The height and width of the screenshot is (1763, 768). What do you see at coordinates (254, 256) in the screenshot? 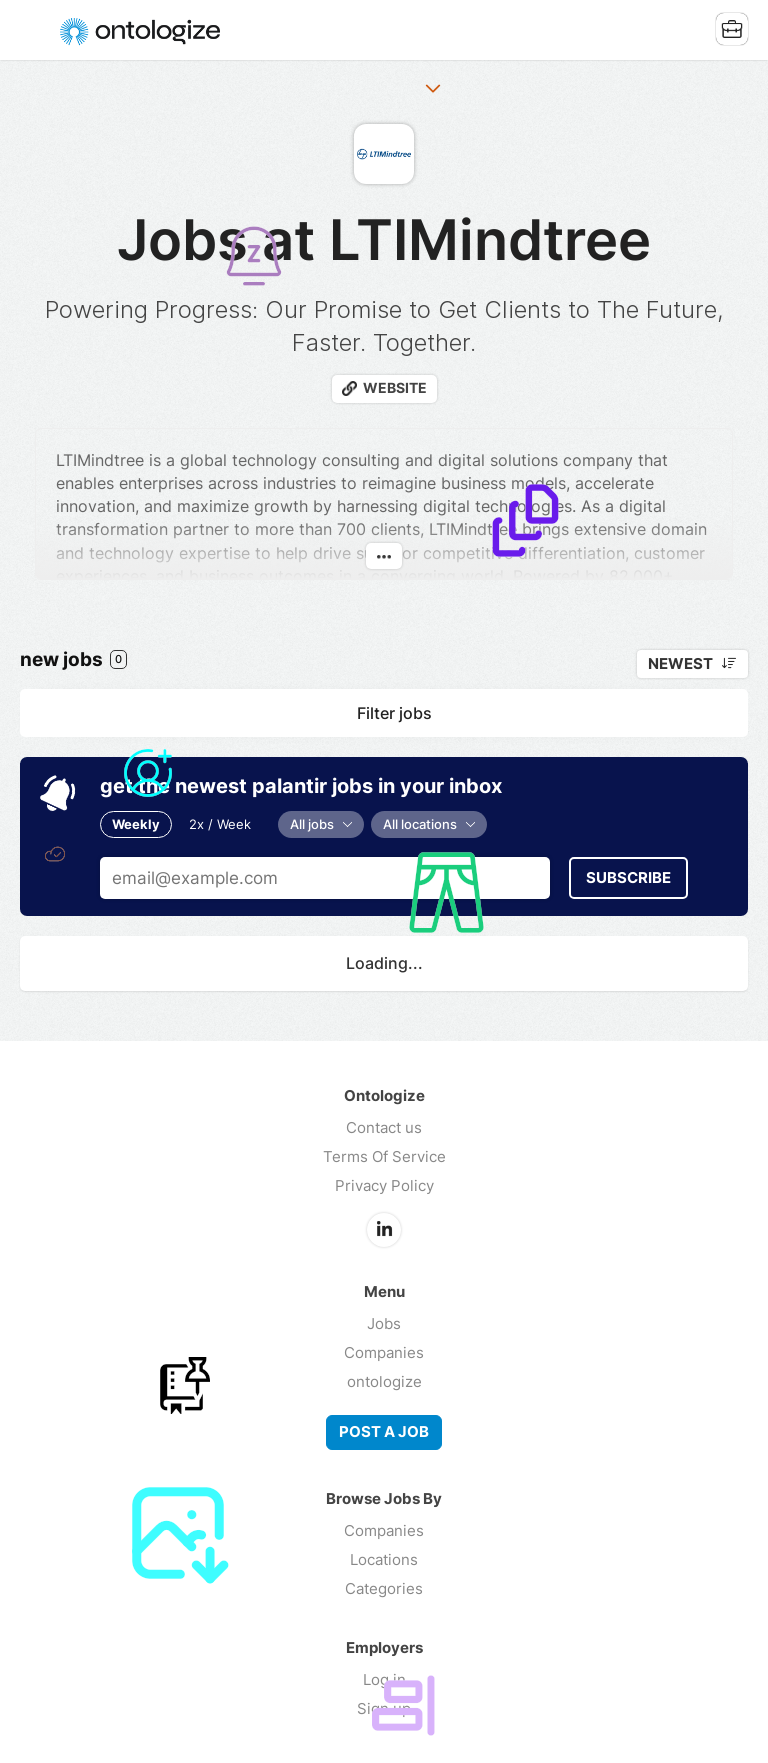
I see `notifications are snoozed` at bounding box center [254, 256].